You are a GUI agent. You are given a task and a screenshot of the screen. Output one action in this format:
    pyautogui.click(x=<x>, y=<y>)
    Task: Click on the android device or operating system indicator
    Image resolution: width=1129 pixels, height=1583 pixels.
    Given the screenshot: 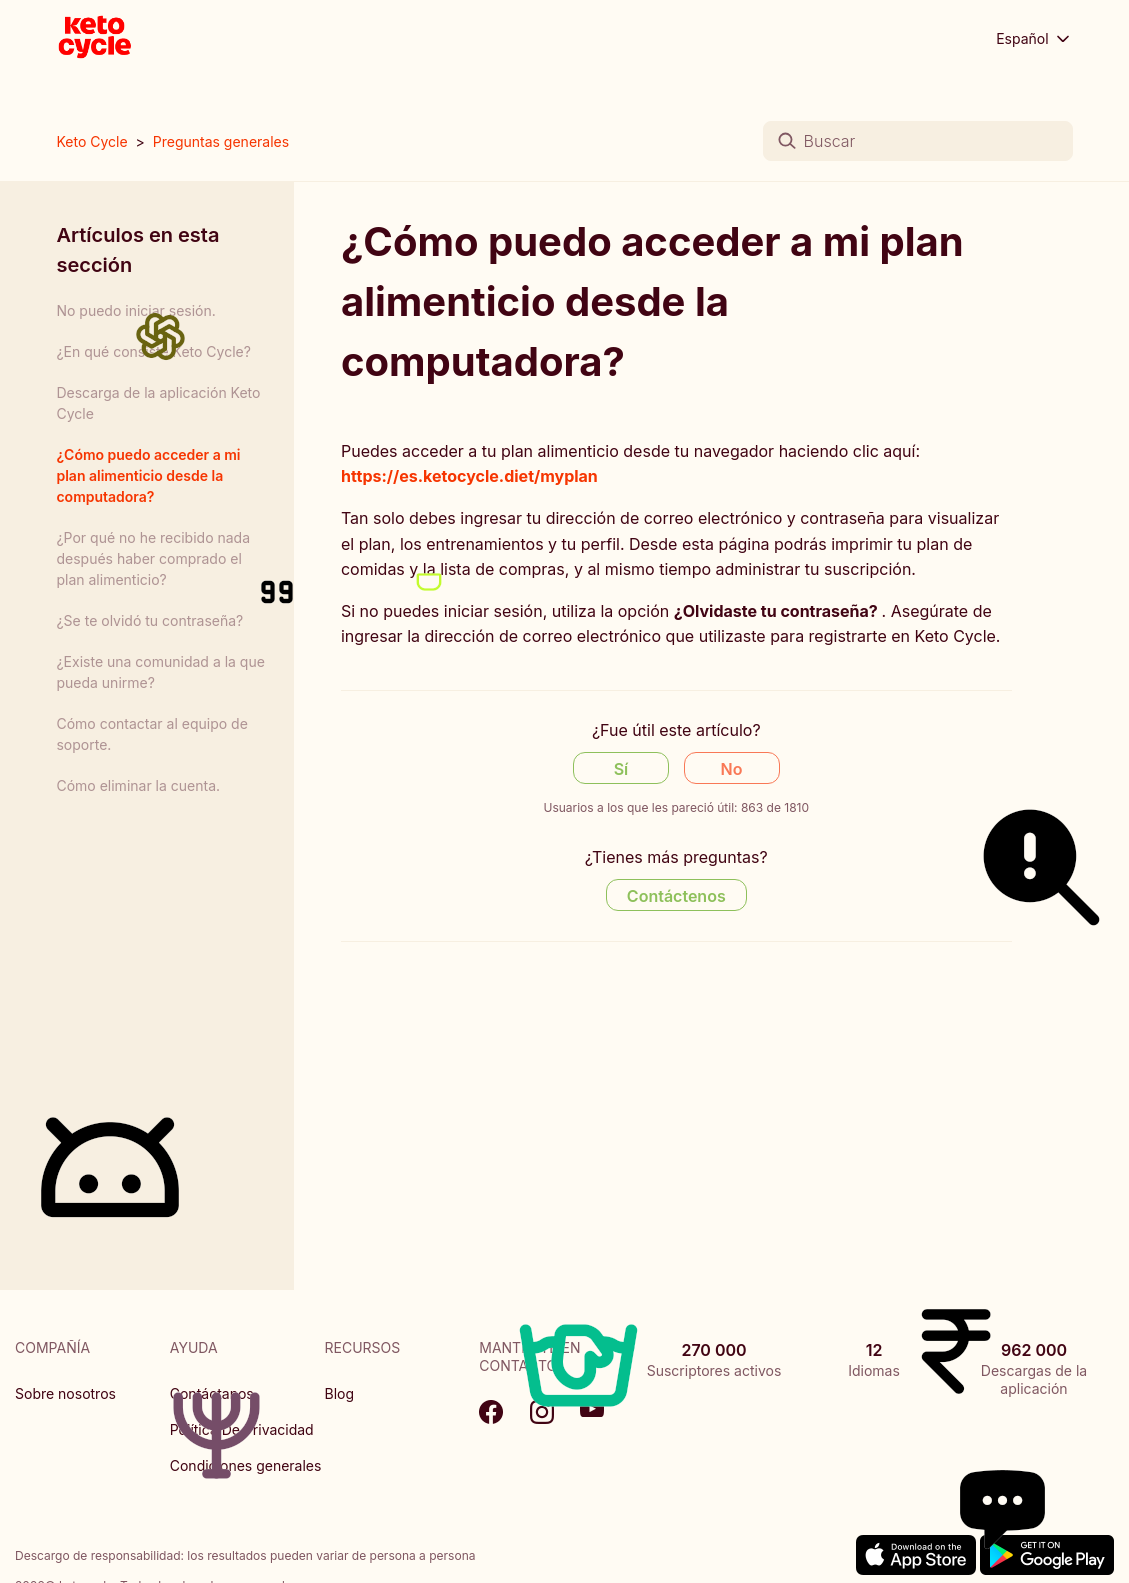 What is the action you would take?
    pyautogui.click(x=110, y=1172)
    